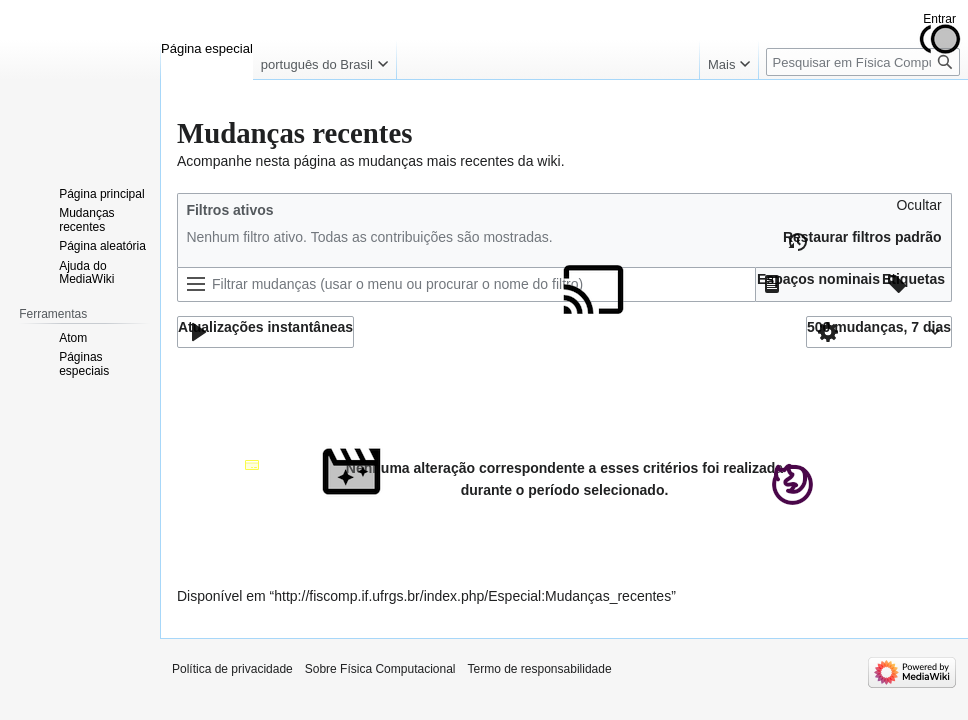  What do you see at coordinates (593, 289) in the screenshot?
I see `cast screen to an external display` at bounding box center [593, 289].